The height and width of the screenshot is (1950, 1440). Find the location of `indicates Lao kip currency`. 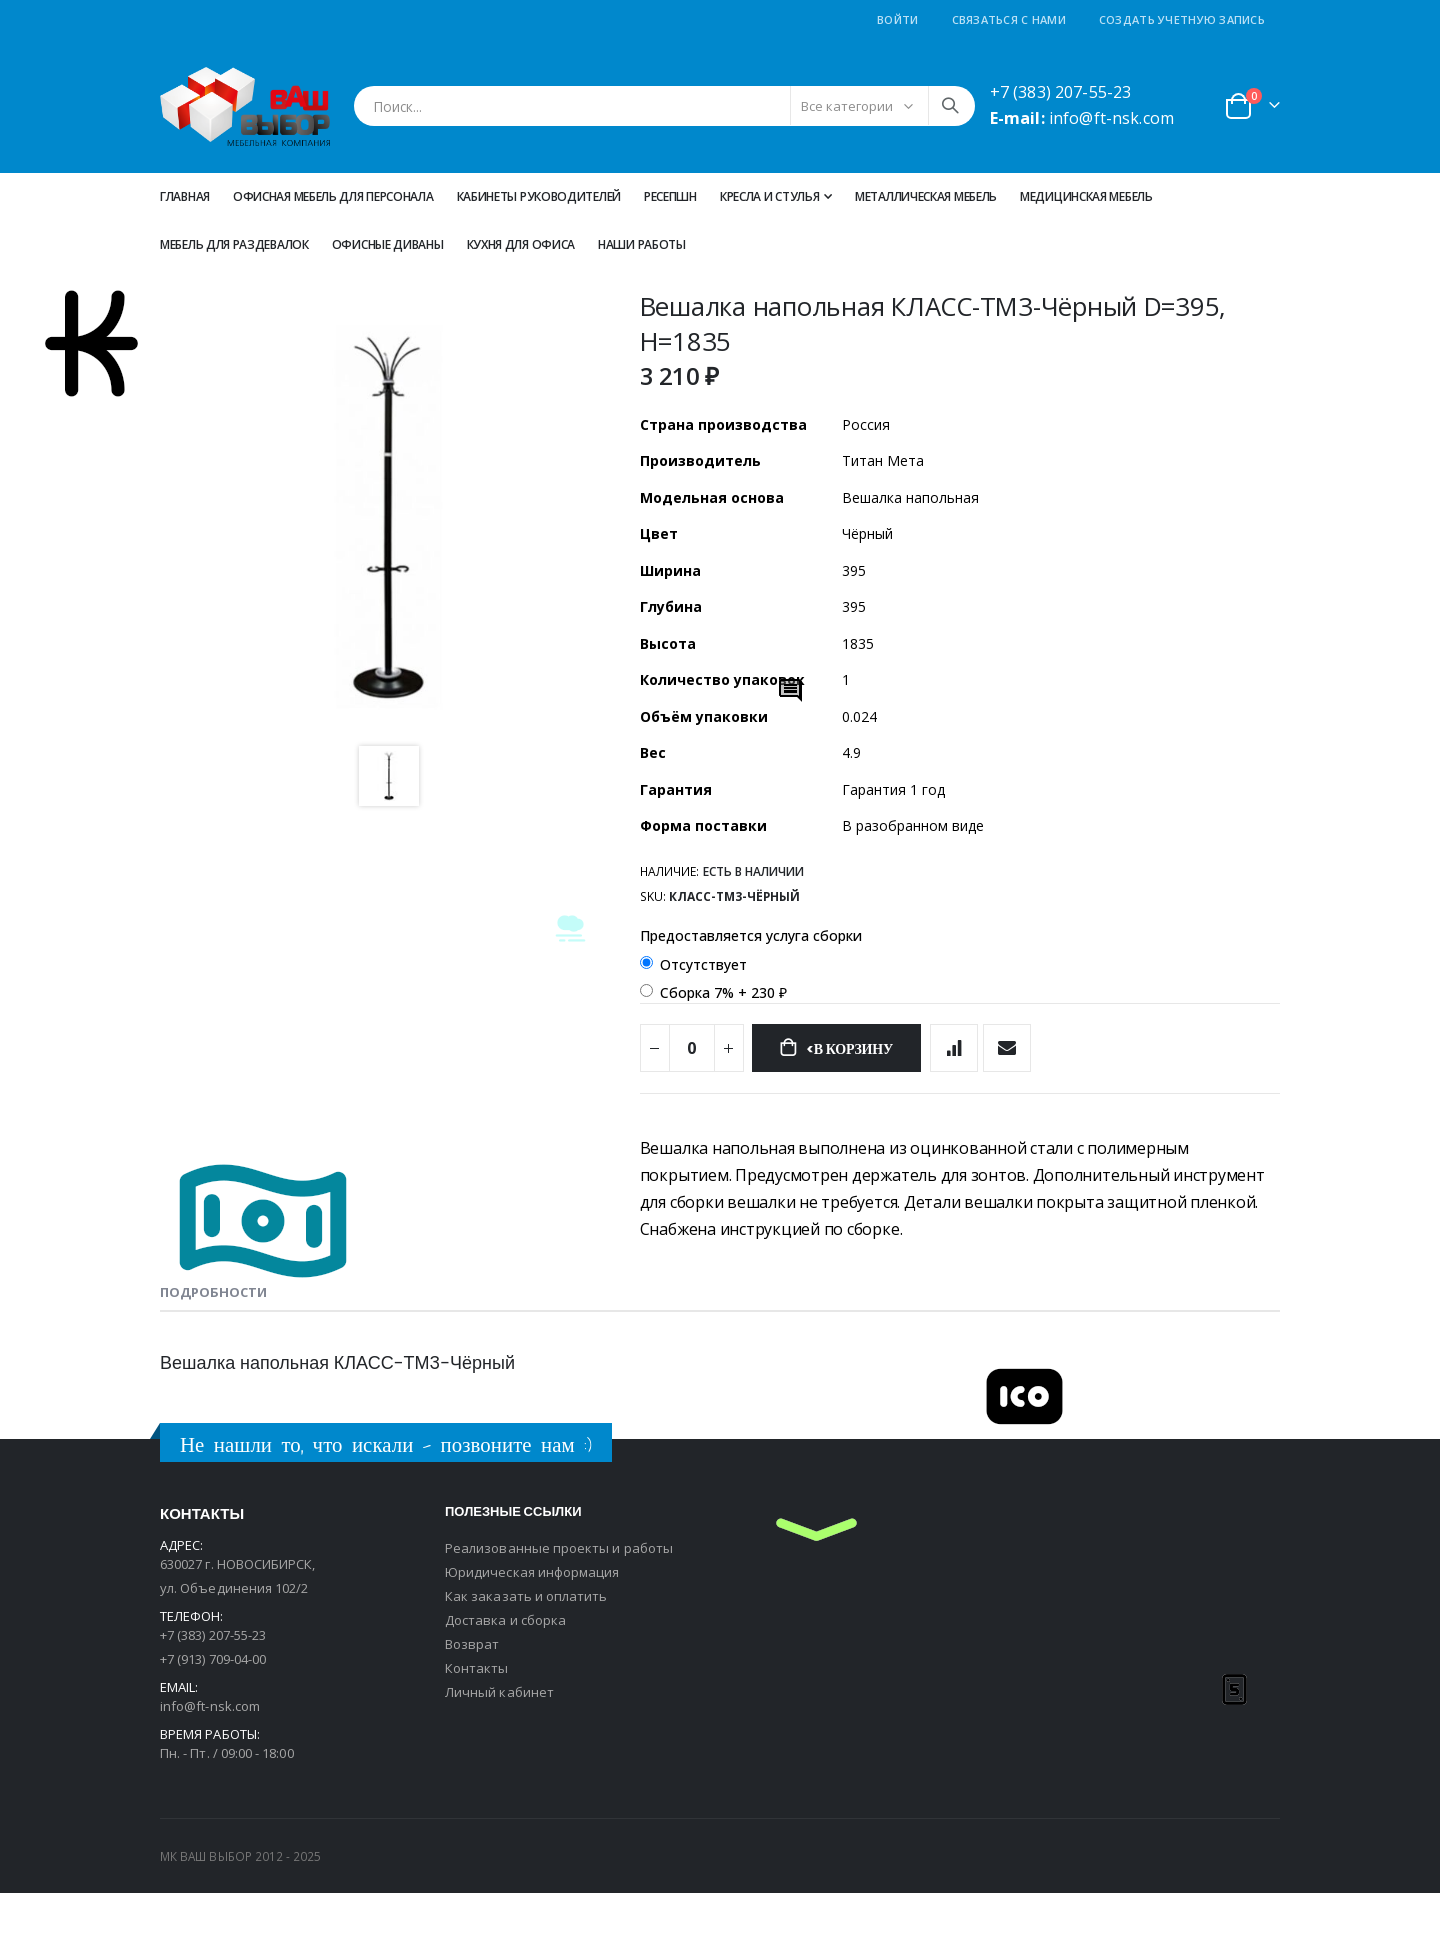

indicates Lao kip currency is located at coordinates (91, 343).